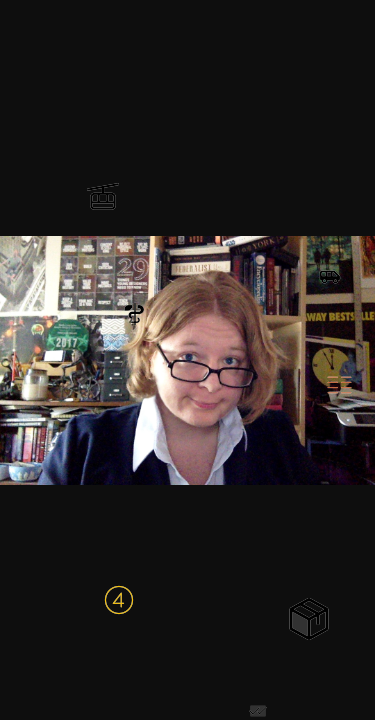 This screenshot has height=720, width=375. What do you see at coordinates (135, 314) in the screenshot?
I see `access medical or healthcare services` at bounding box center [135, 314].